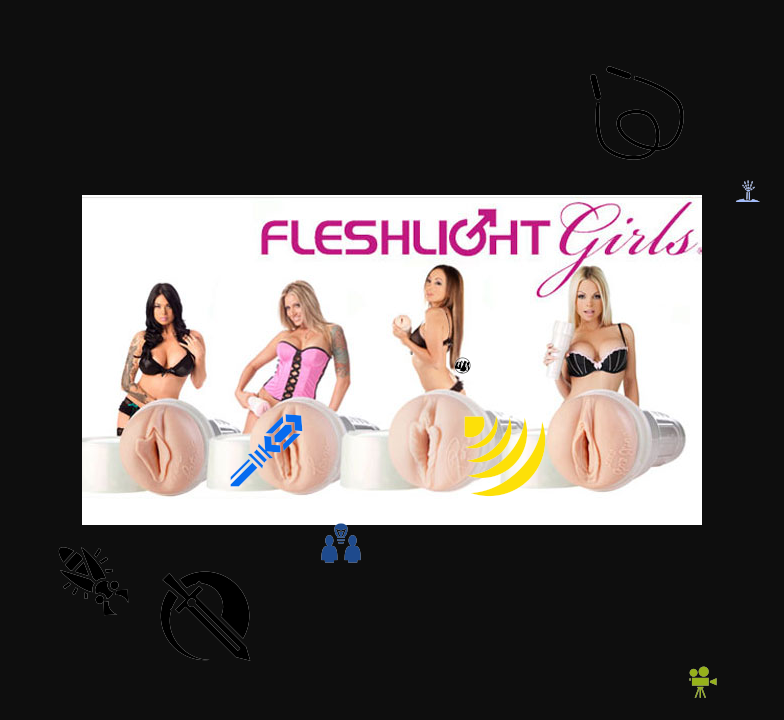 This screenshot has width=784, height=720. I want to click on access jump rope or skipping exercises, so click(637, 113).